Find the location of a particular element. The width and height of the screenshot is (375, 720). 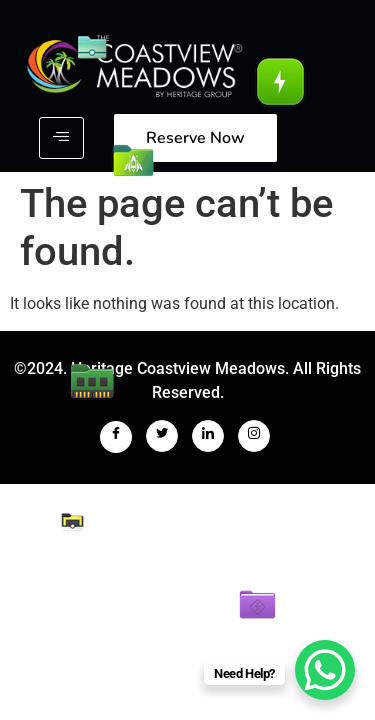

access power management settings is located at coordinates (280, 82).